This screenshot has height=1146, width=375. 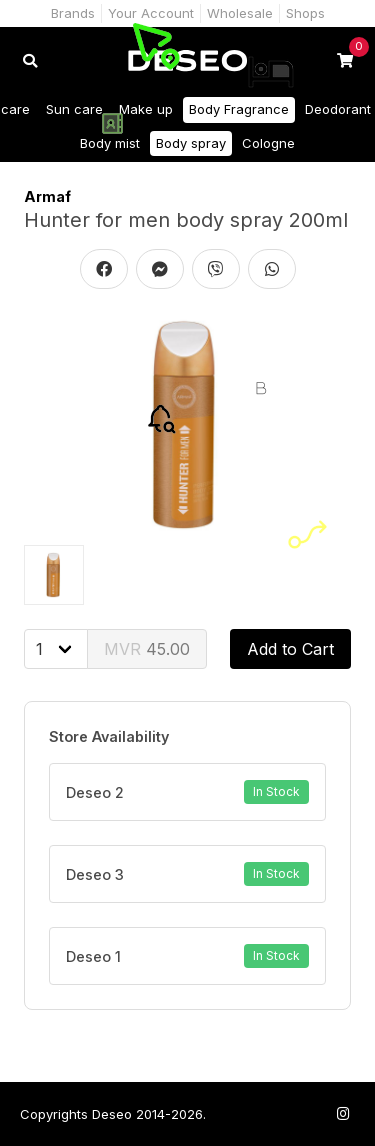 I want to click on open your contacts or address book, so click(x=112, y=123).